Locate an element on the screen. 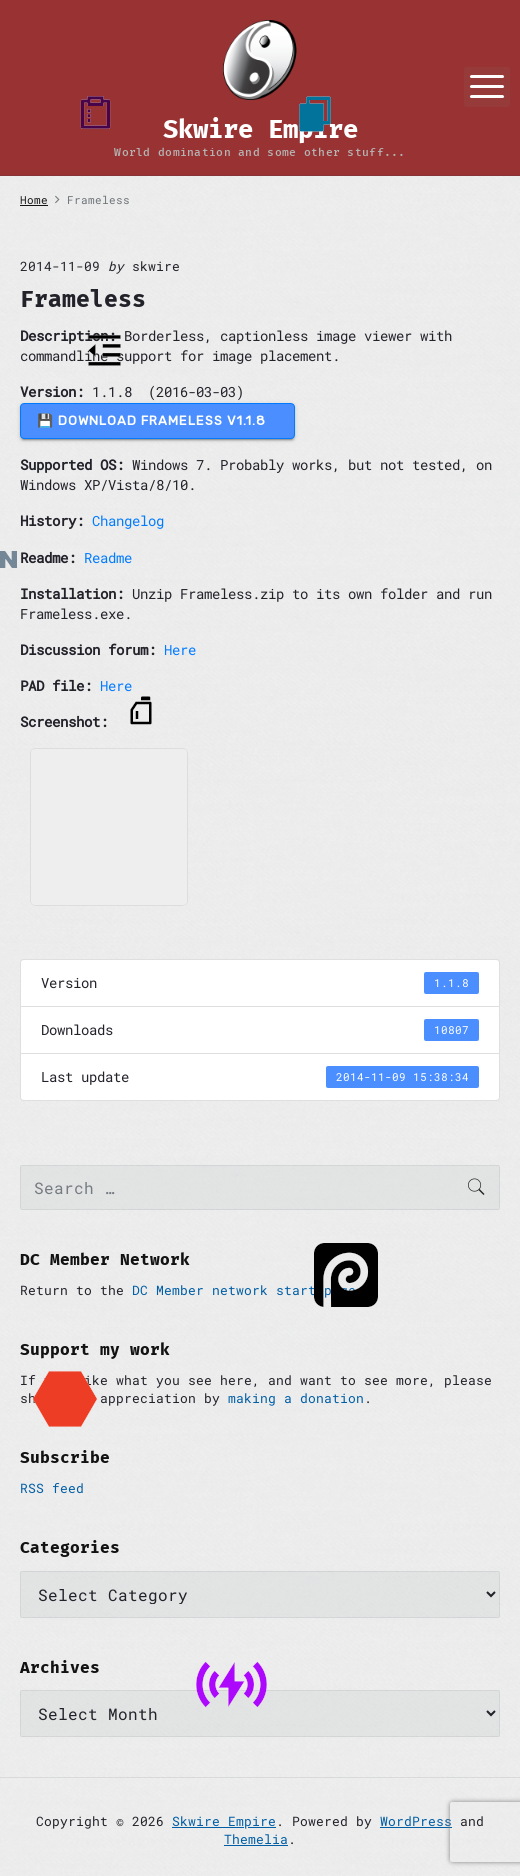 This screenshot has height=1876, width=520. generic shape or placeholder icon is located at coordinates (65, 1399).